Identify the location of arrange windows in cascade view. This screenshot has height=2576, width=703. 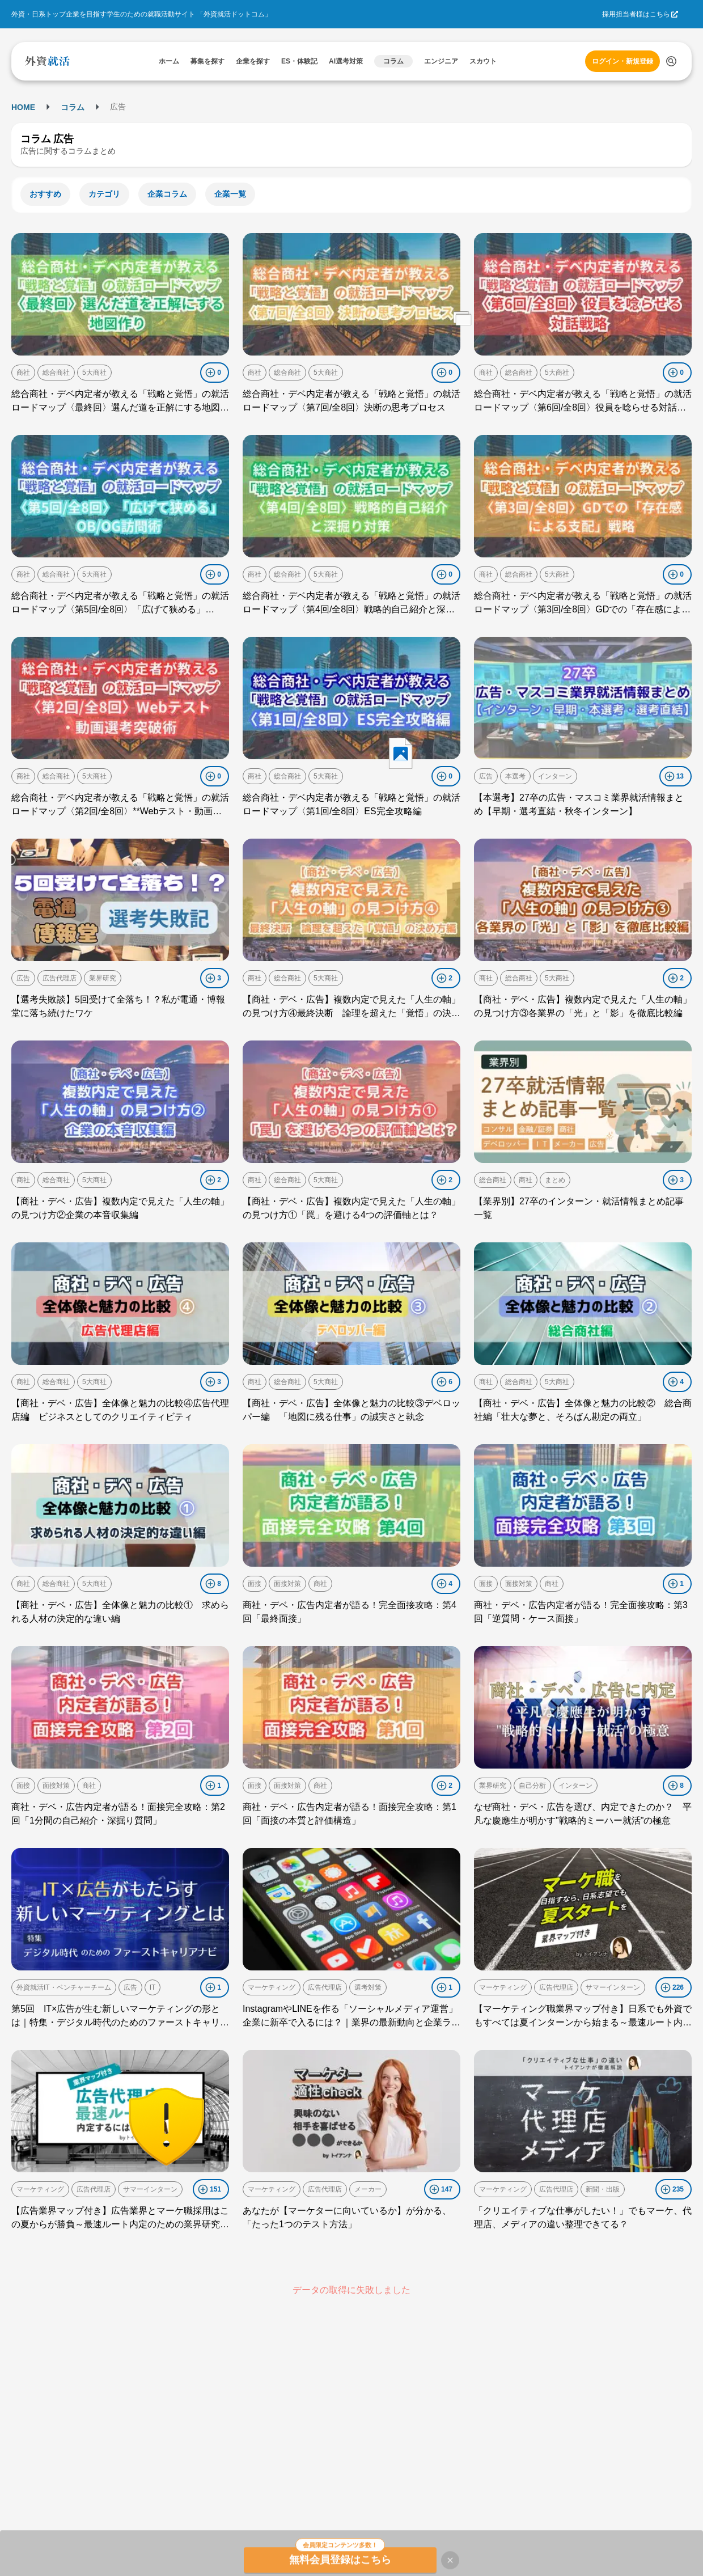
(462, 318).